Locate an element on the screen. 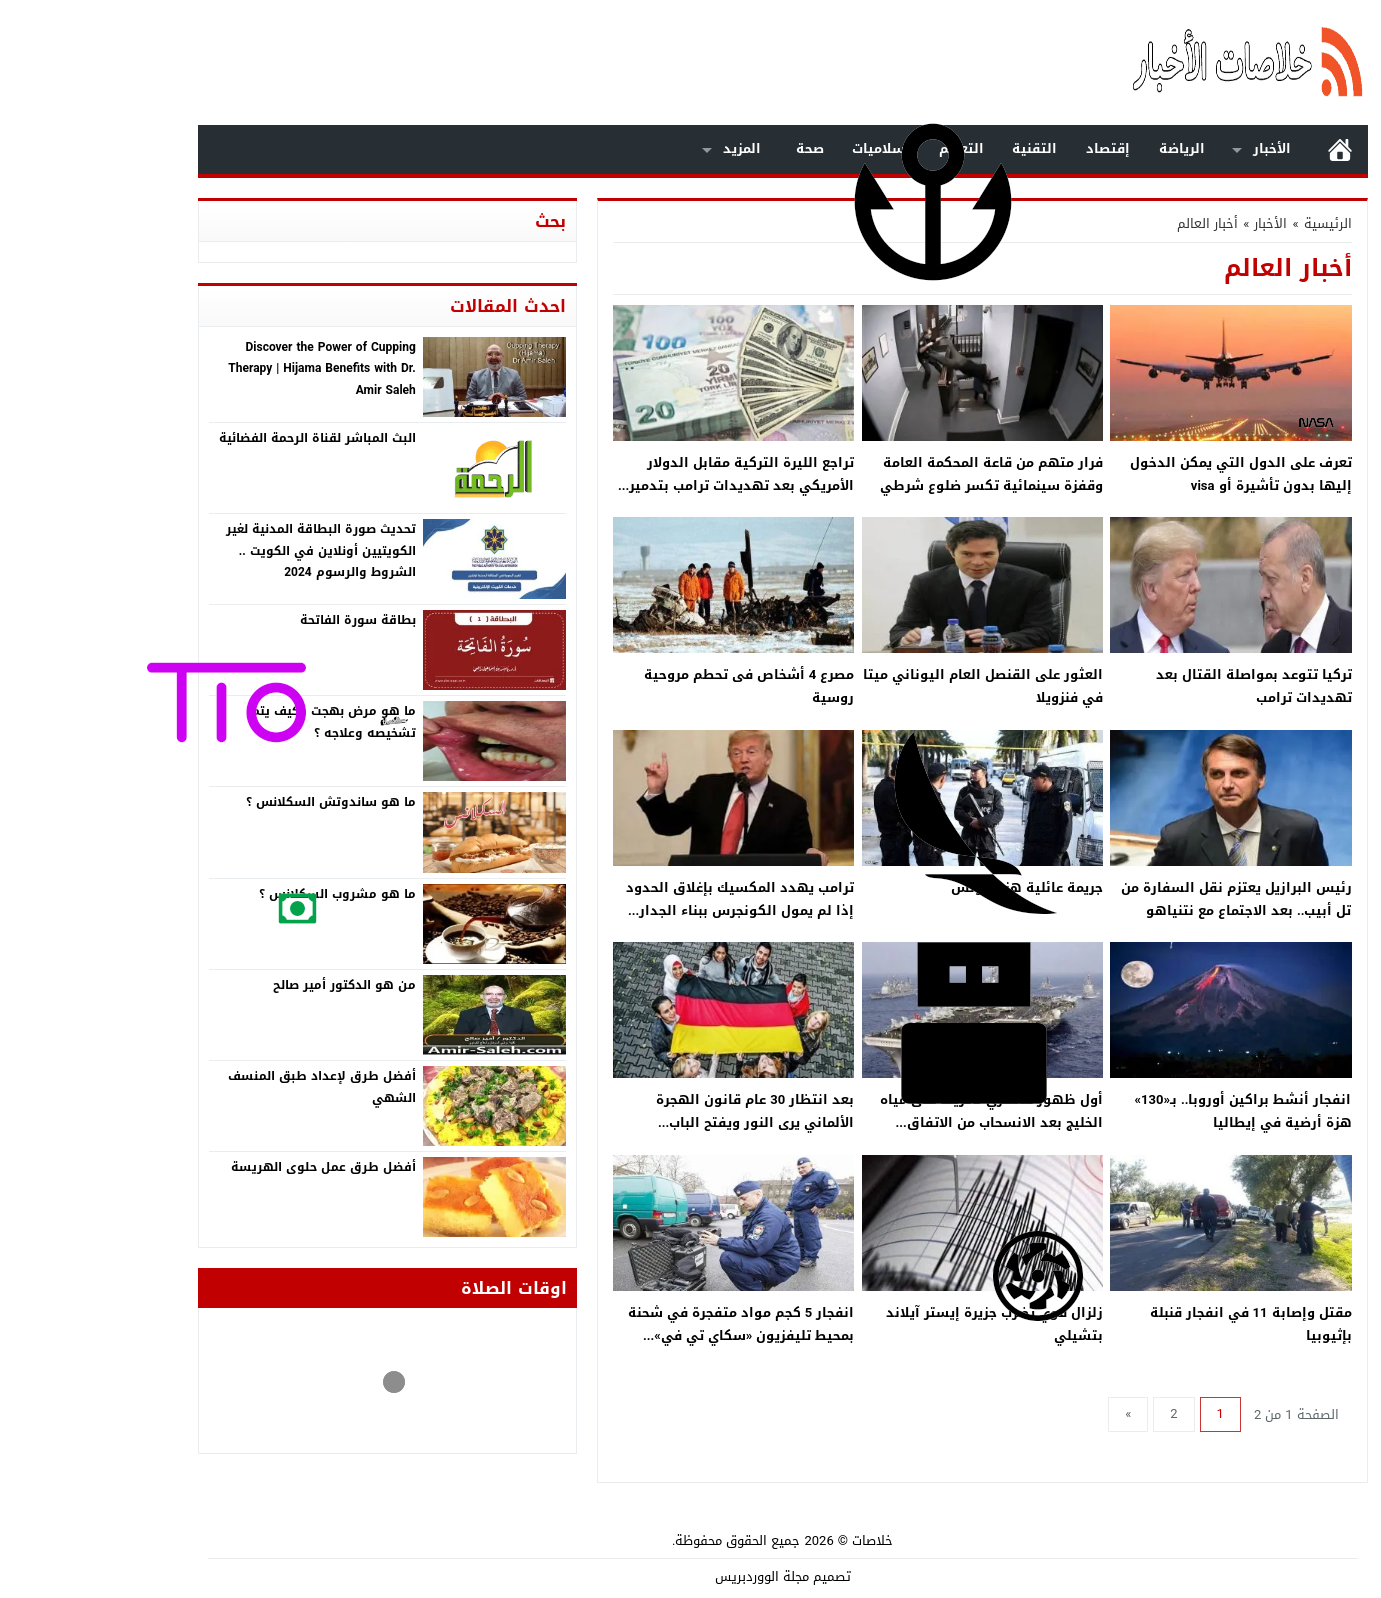 The height and width of the screenshot is (1598, 1381). view cash or currency balance is located at coordinates (297, 908).